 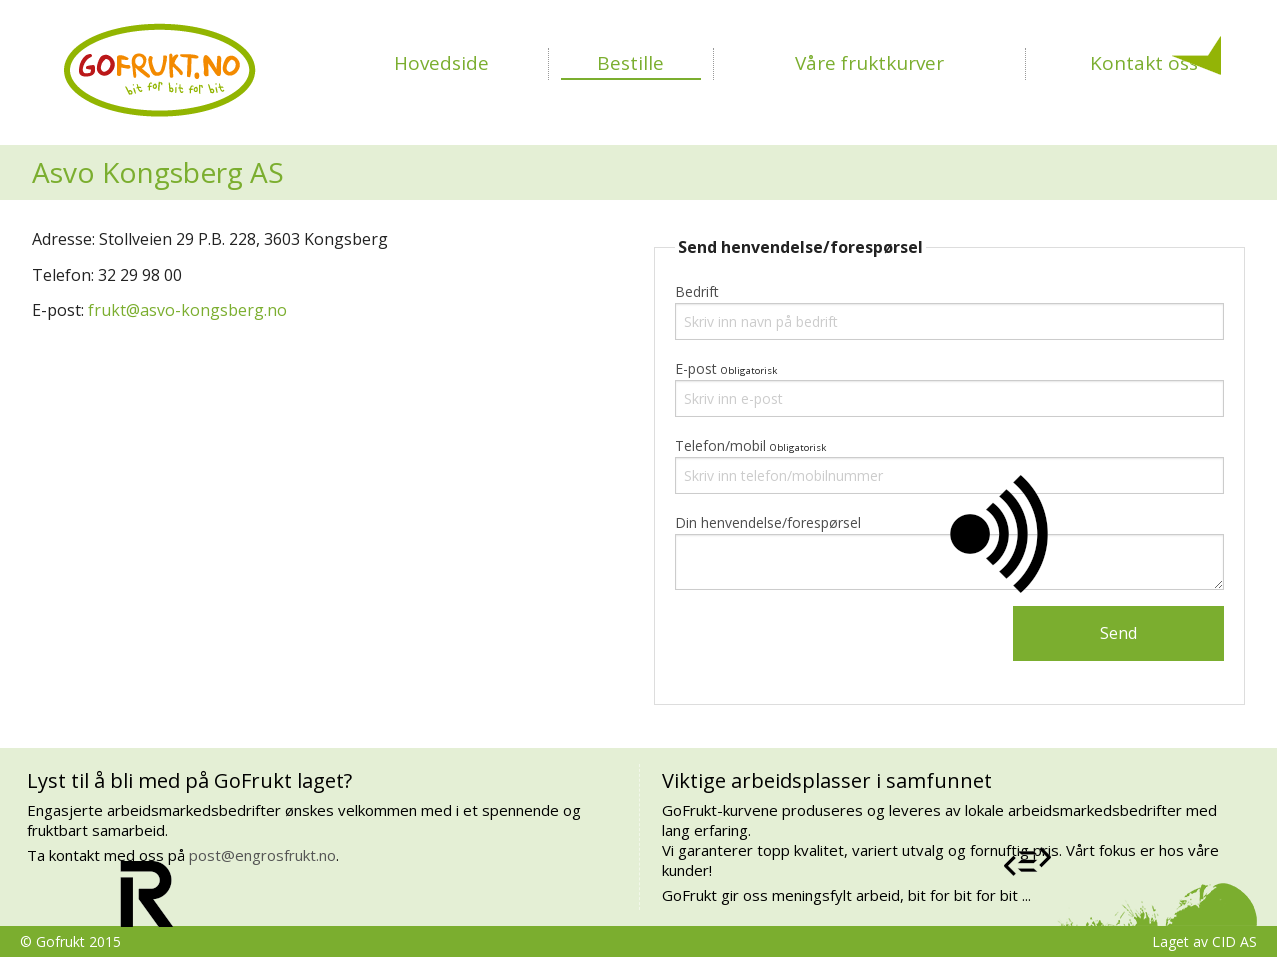 I want to click on visit wikiquote website, so click(x=999, y=534).